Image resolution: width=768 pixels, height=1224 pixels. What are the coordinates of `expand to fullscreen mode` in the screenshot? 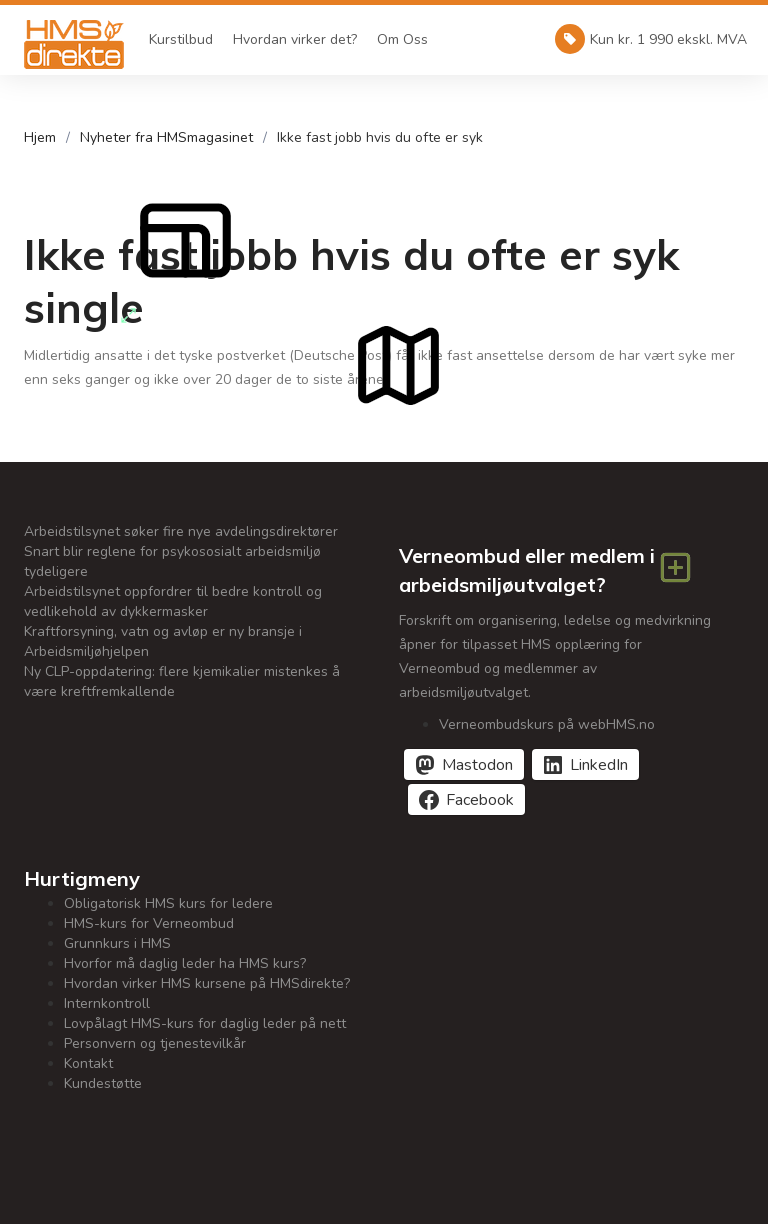 It's located at (128, 315).